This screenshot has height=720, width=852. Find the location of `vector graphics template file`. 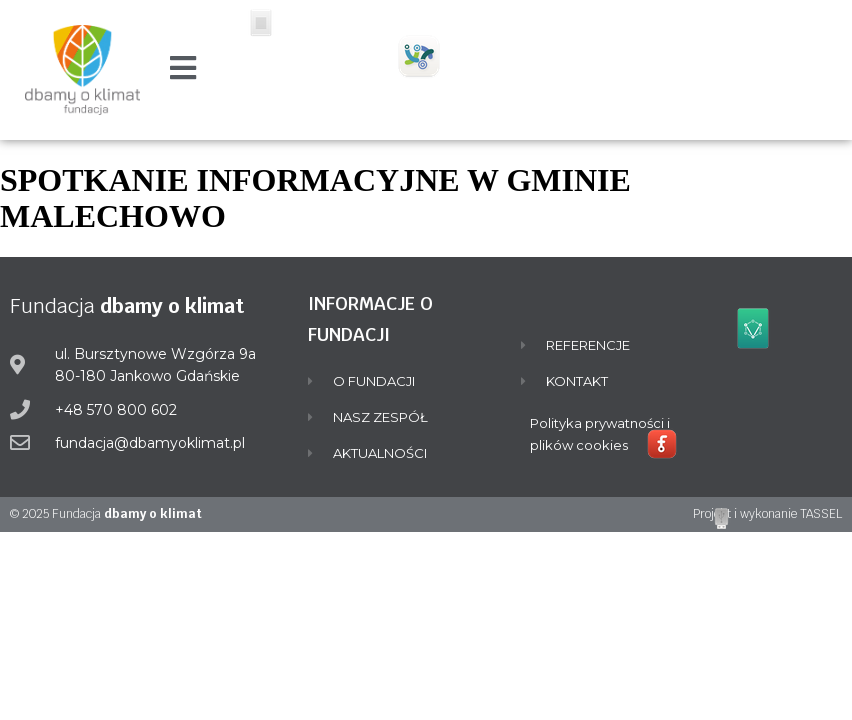

vector graphics template file is located at coordinates (753, 329).